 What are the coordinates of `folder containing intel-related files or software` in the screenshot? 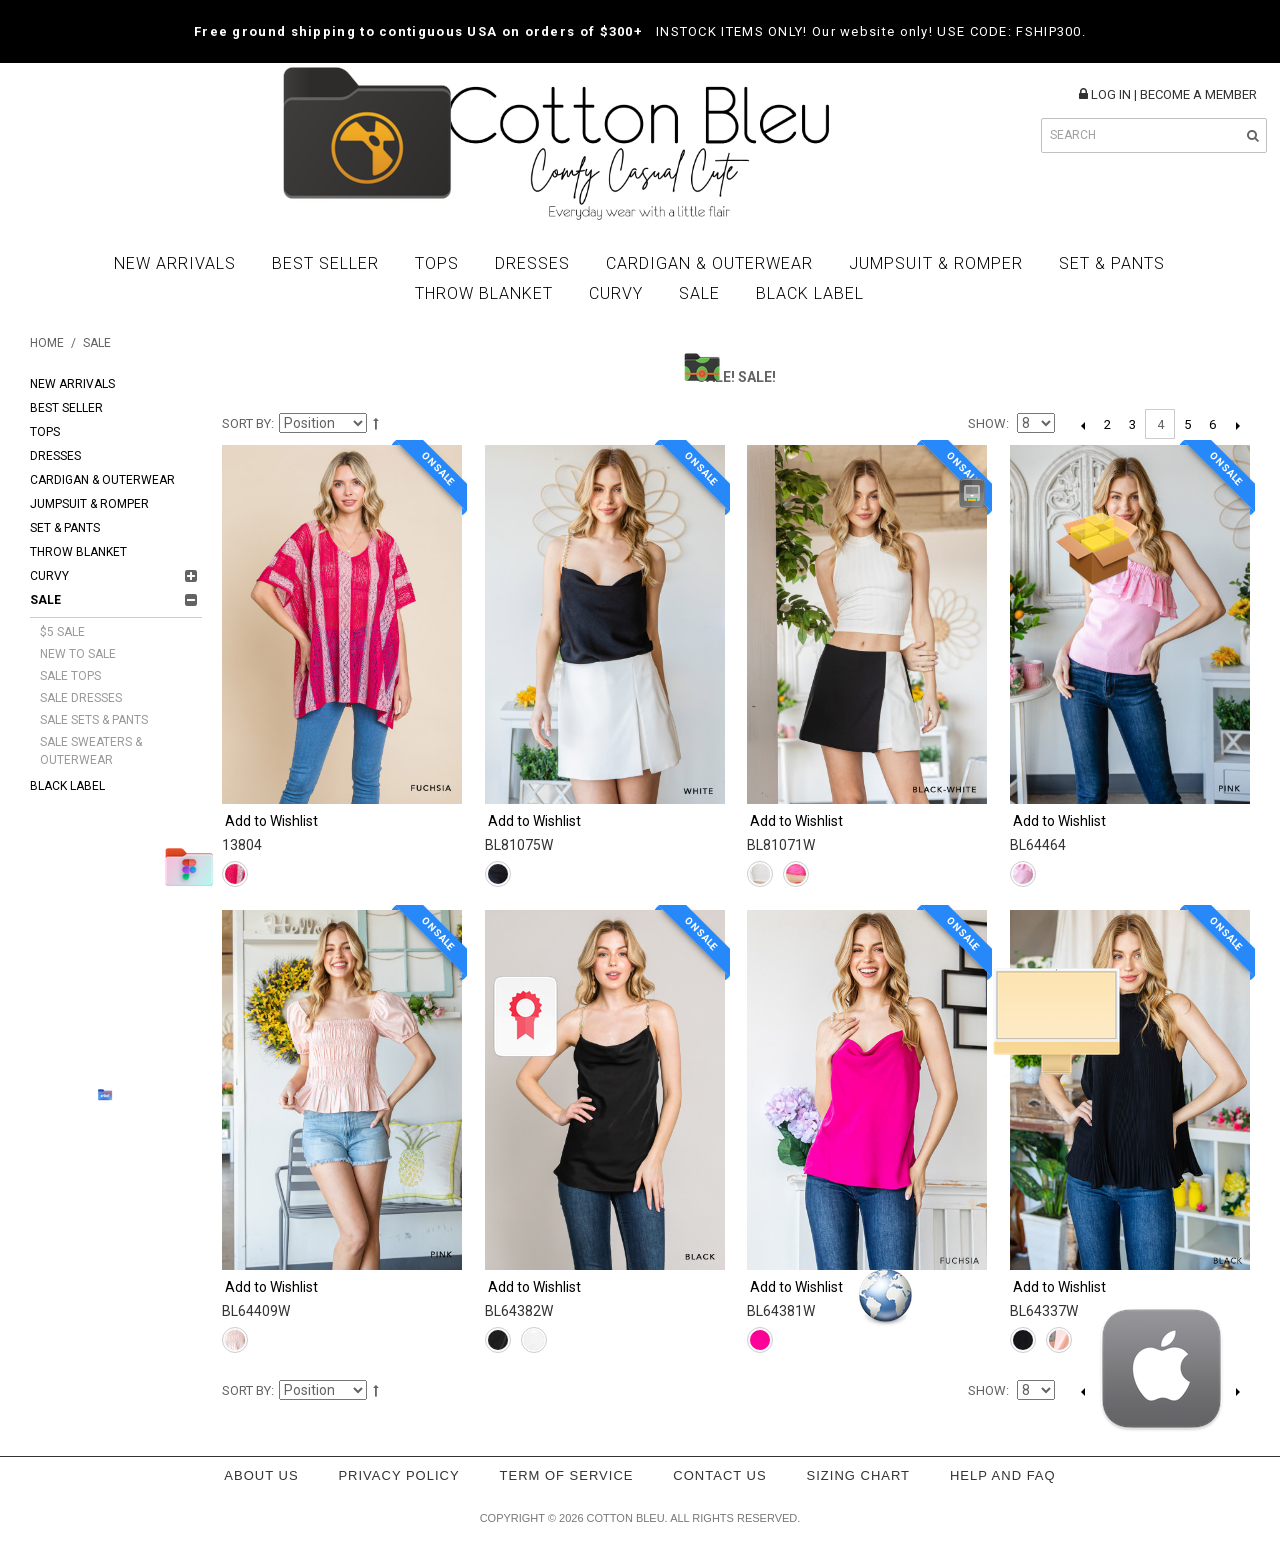 It's located at (105, 1095).